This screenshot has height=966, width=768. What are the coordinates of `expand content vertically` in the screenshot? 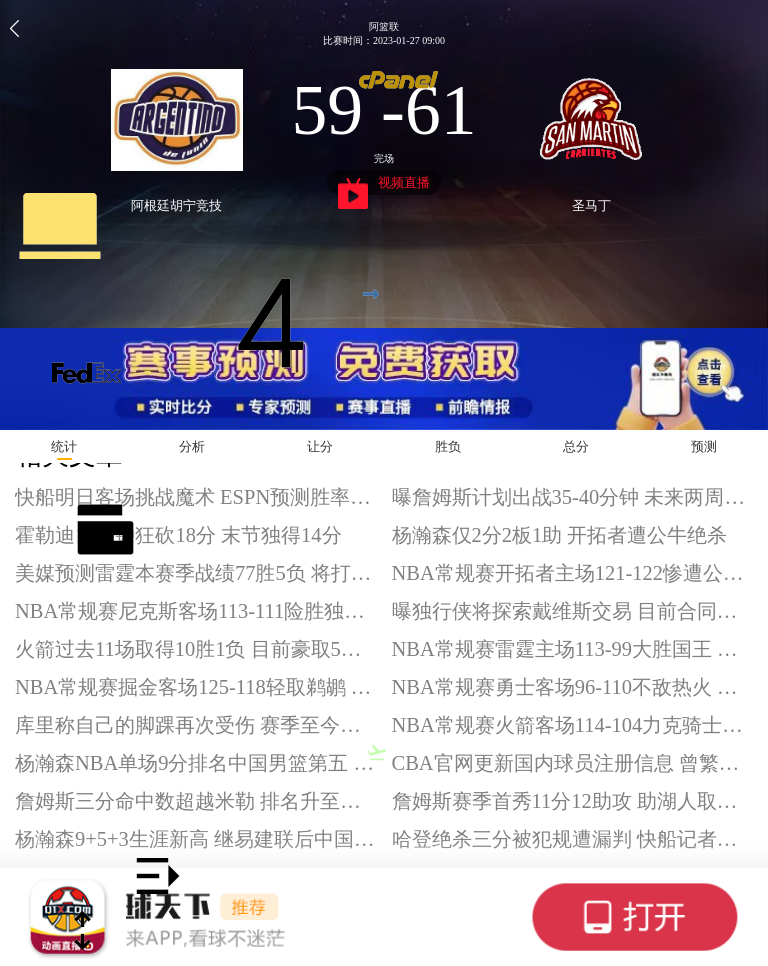 It's located at (82, 930).